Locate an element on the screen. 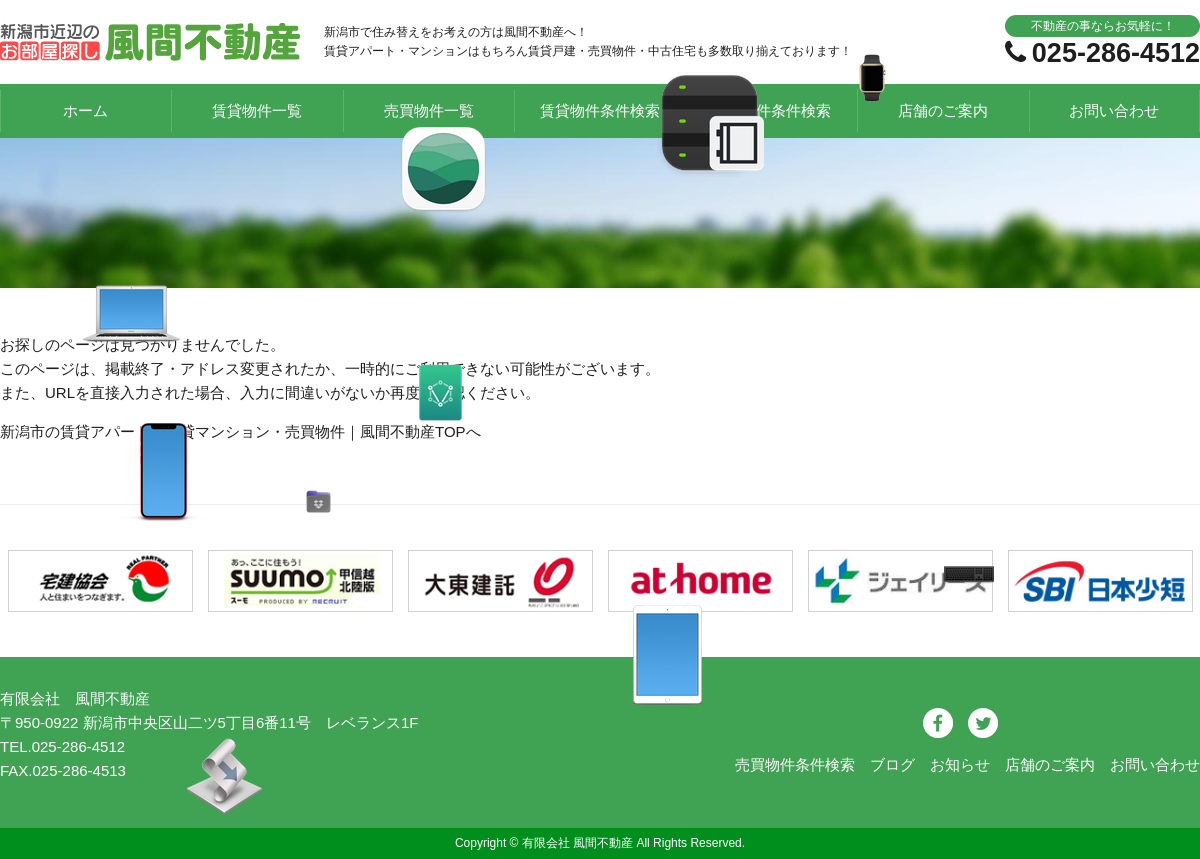 This screenshot has height=859, width=1200. open your dropbox synced folder is located at coordinates (318, 501).